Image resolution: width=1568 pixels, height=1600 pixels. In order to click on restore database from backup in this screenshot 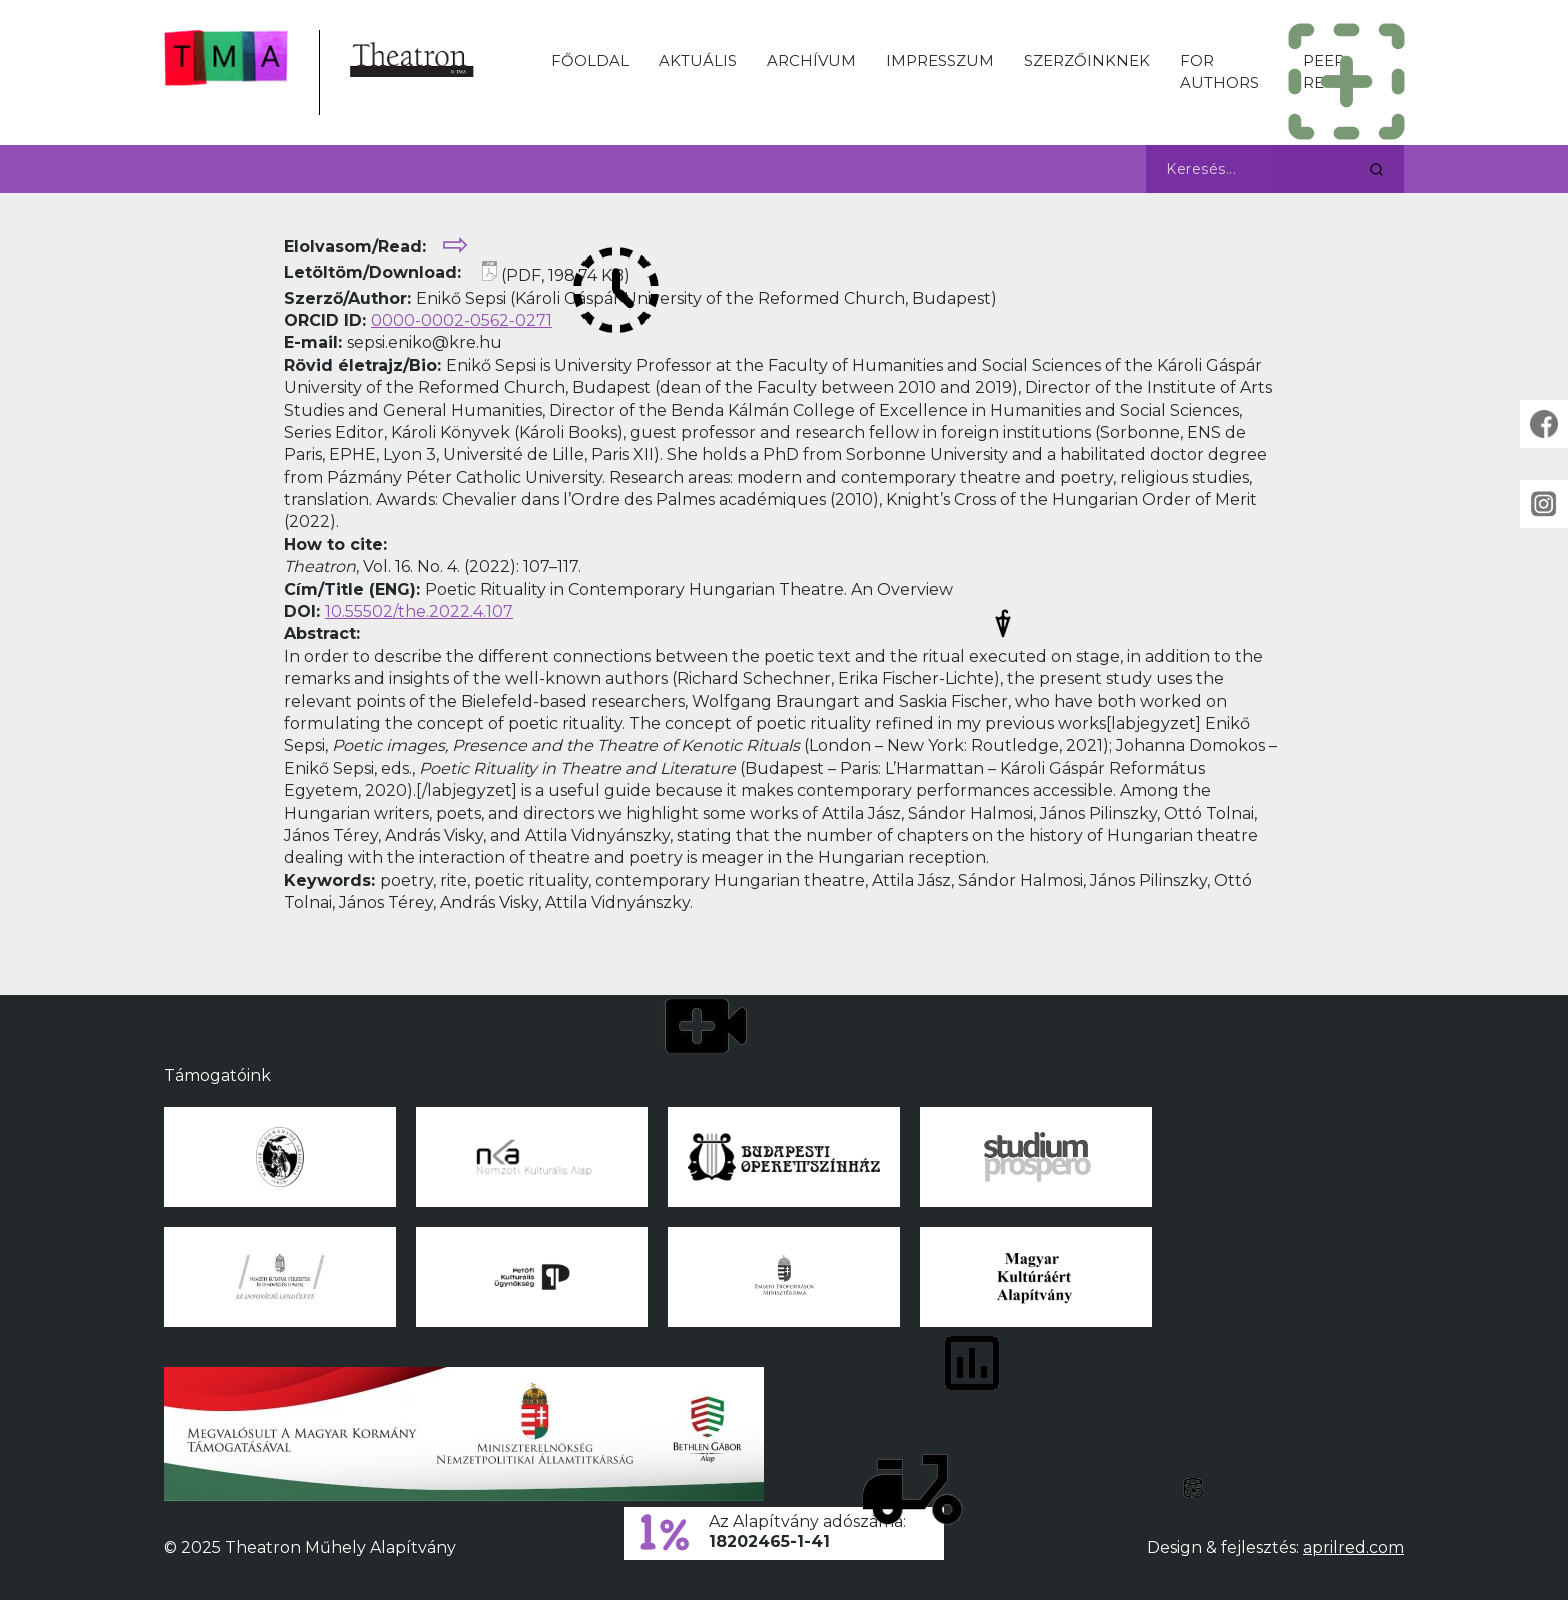, I will do `click(1193, 1488)`.